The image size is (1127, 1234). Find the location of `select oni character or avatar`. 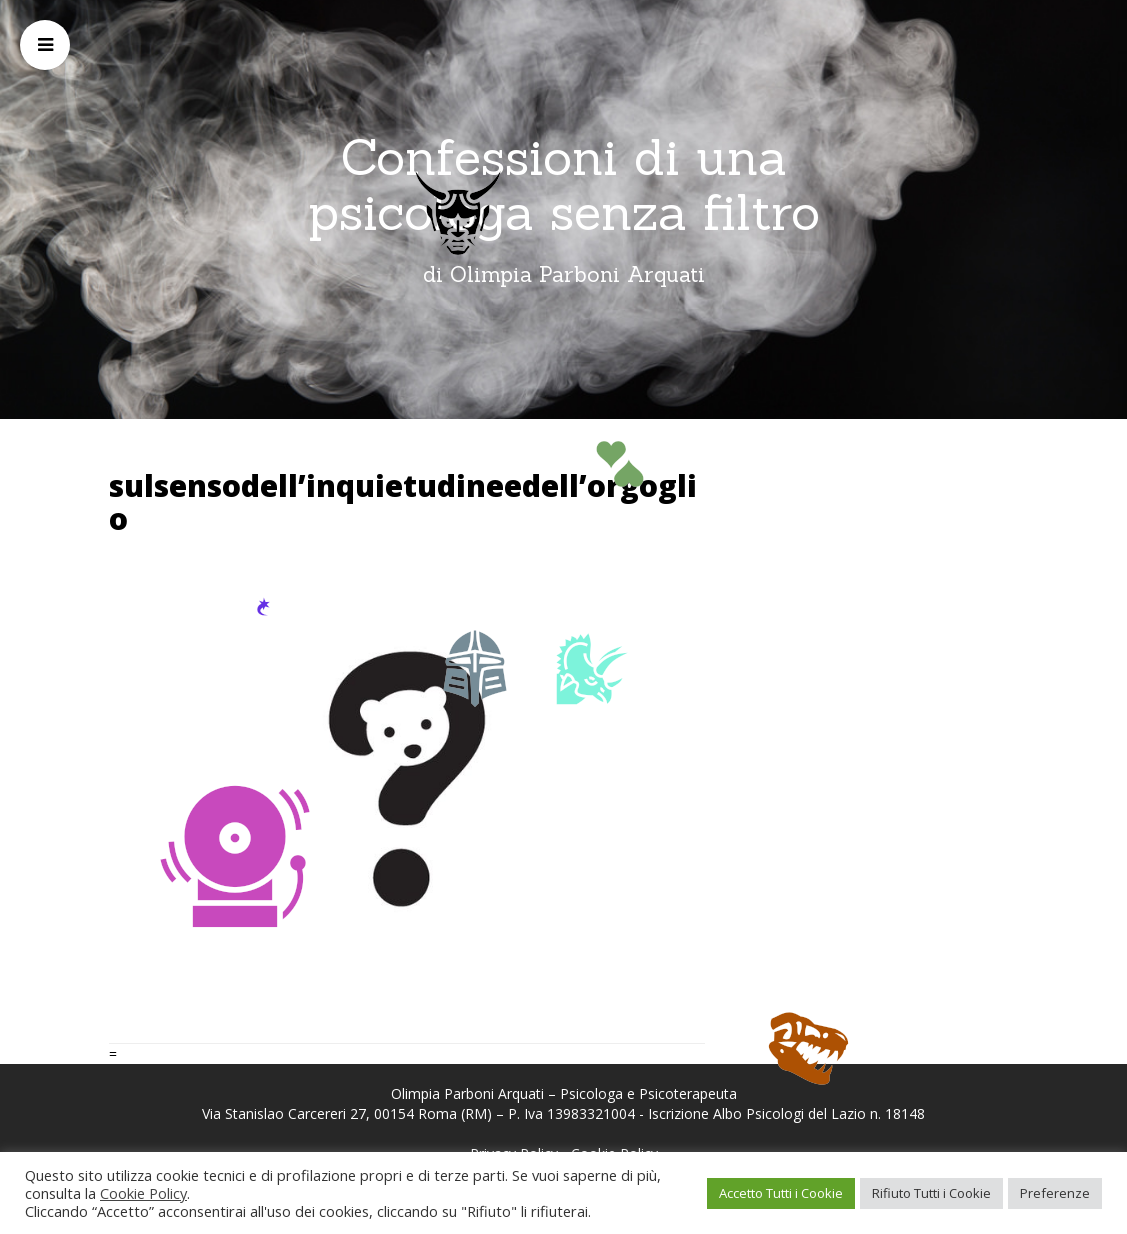

select oni character or avatar is located at coordinates (458, 213).